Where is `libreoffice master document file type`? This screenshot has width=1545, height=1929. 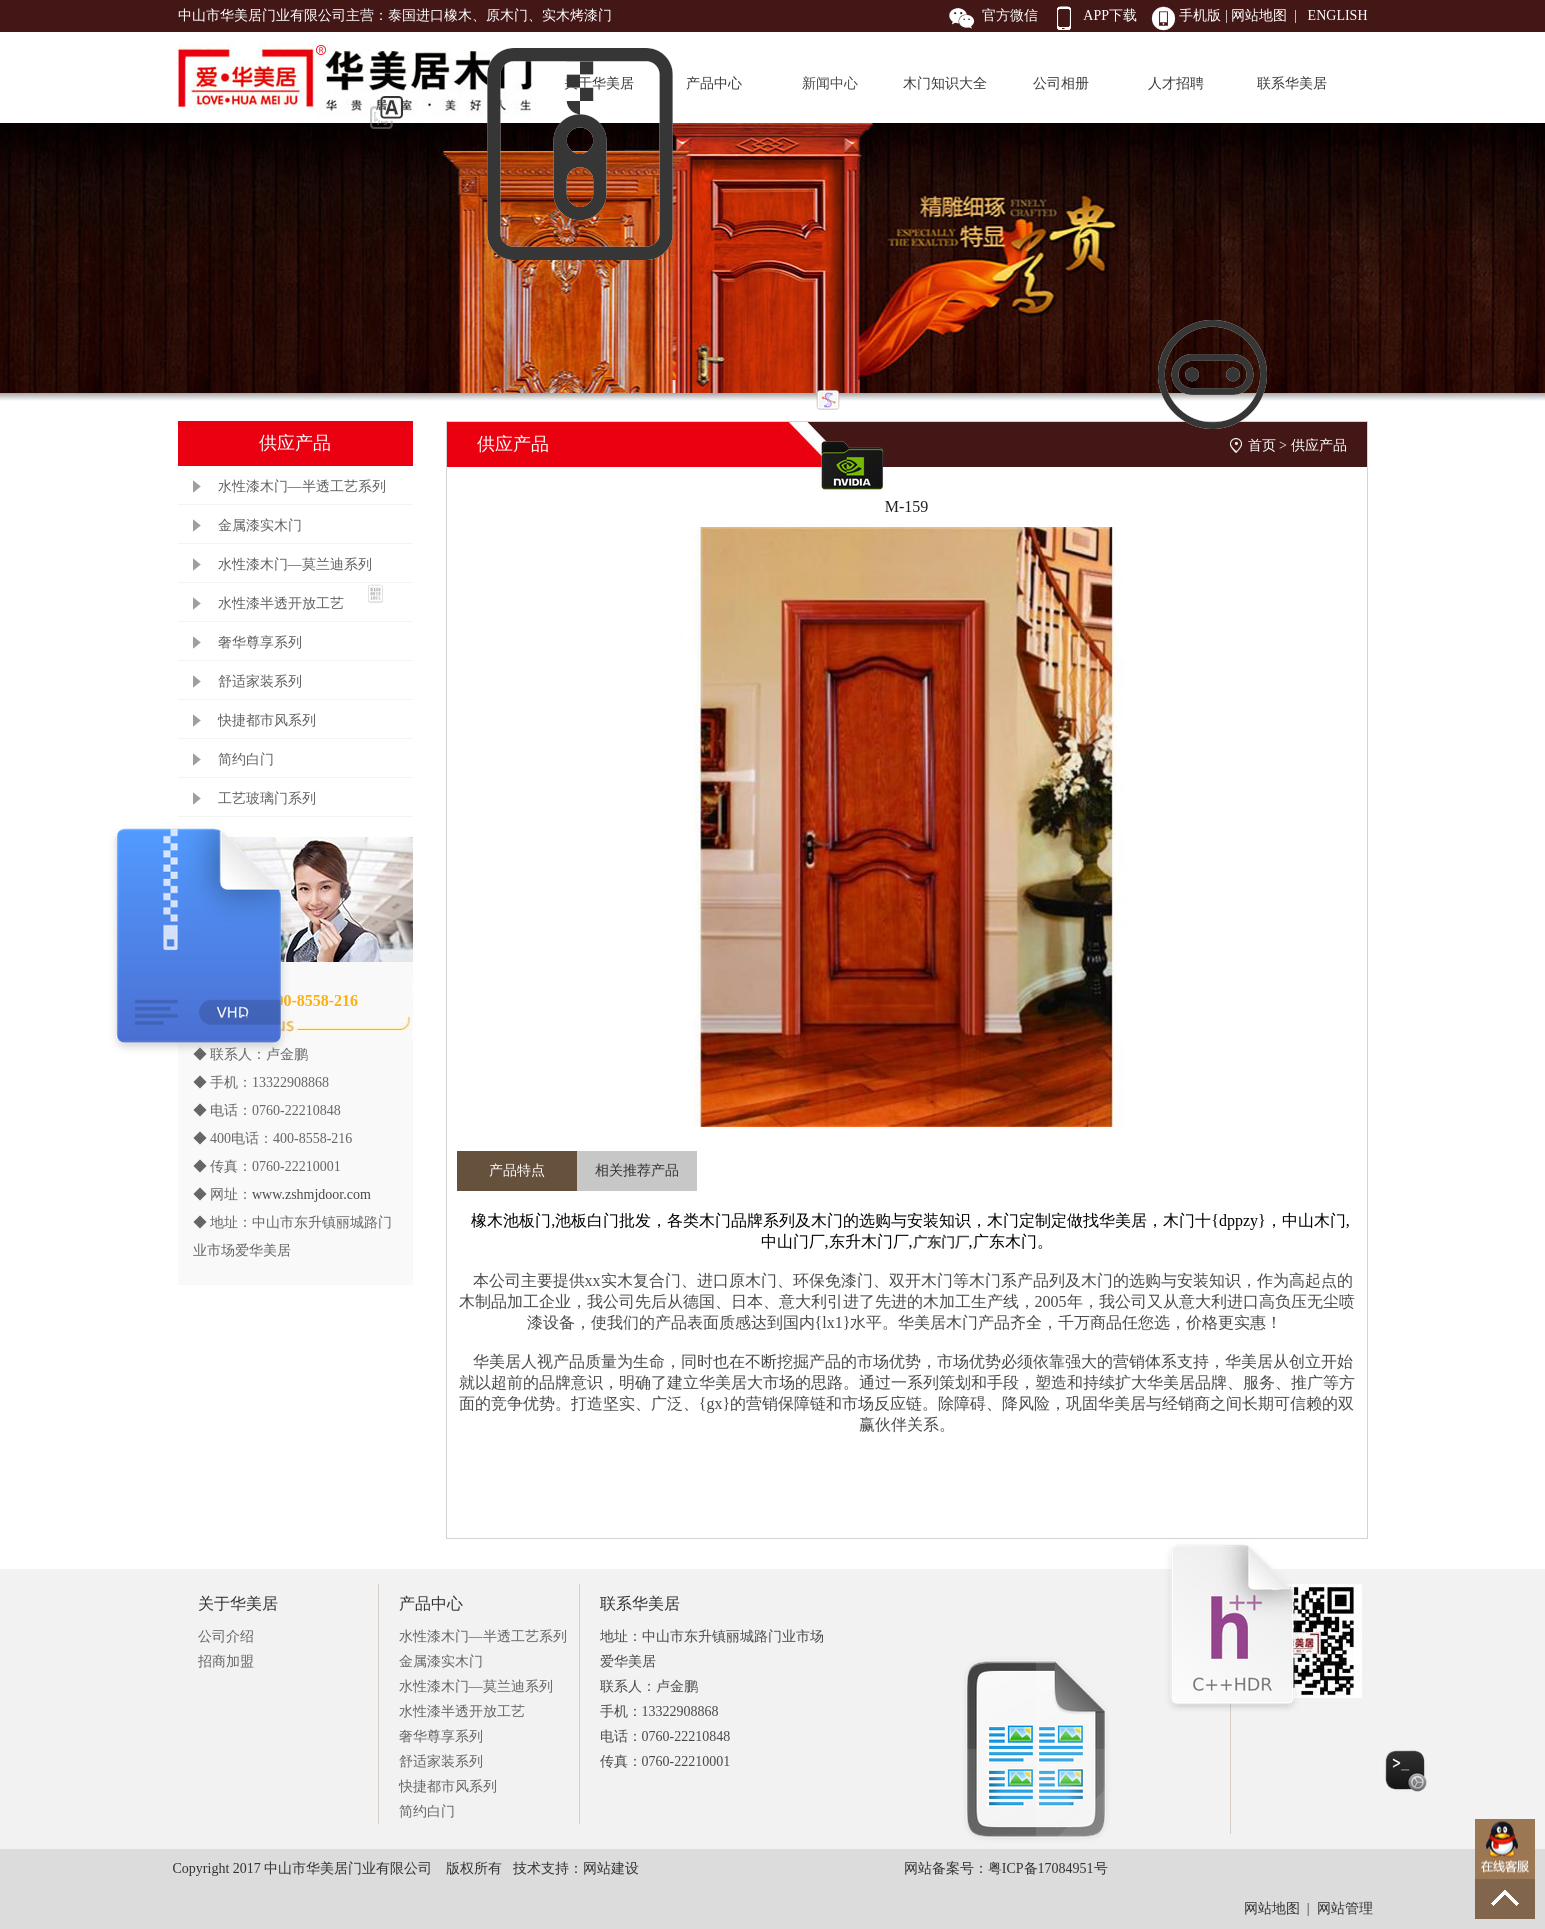 libreoffice master document file type is located at coordinates (1036, 1749).